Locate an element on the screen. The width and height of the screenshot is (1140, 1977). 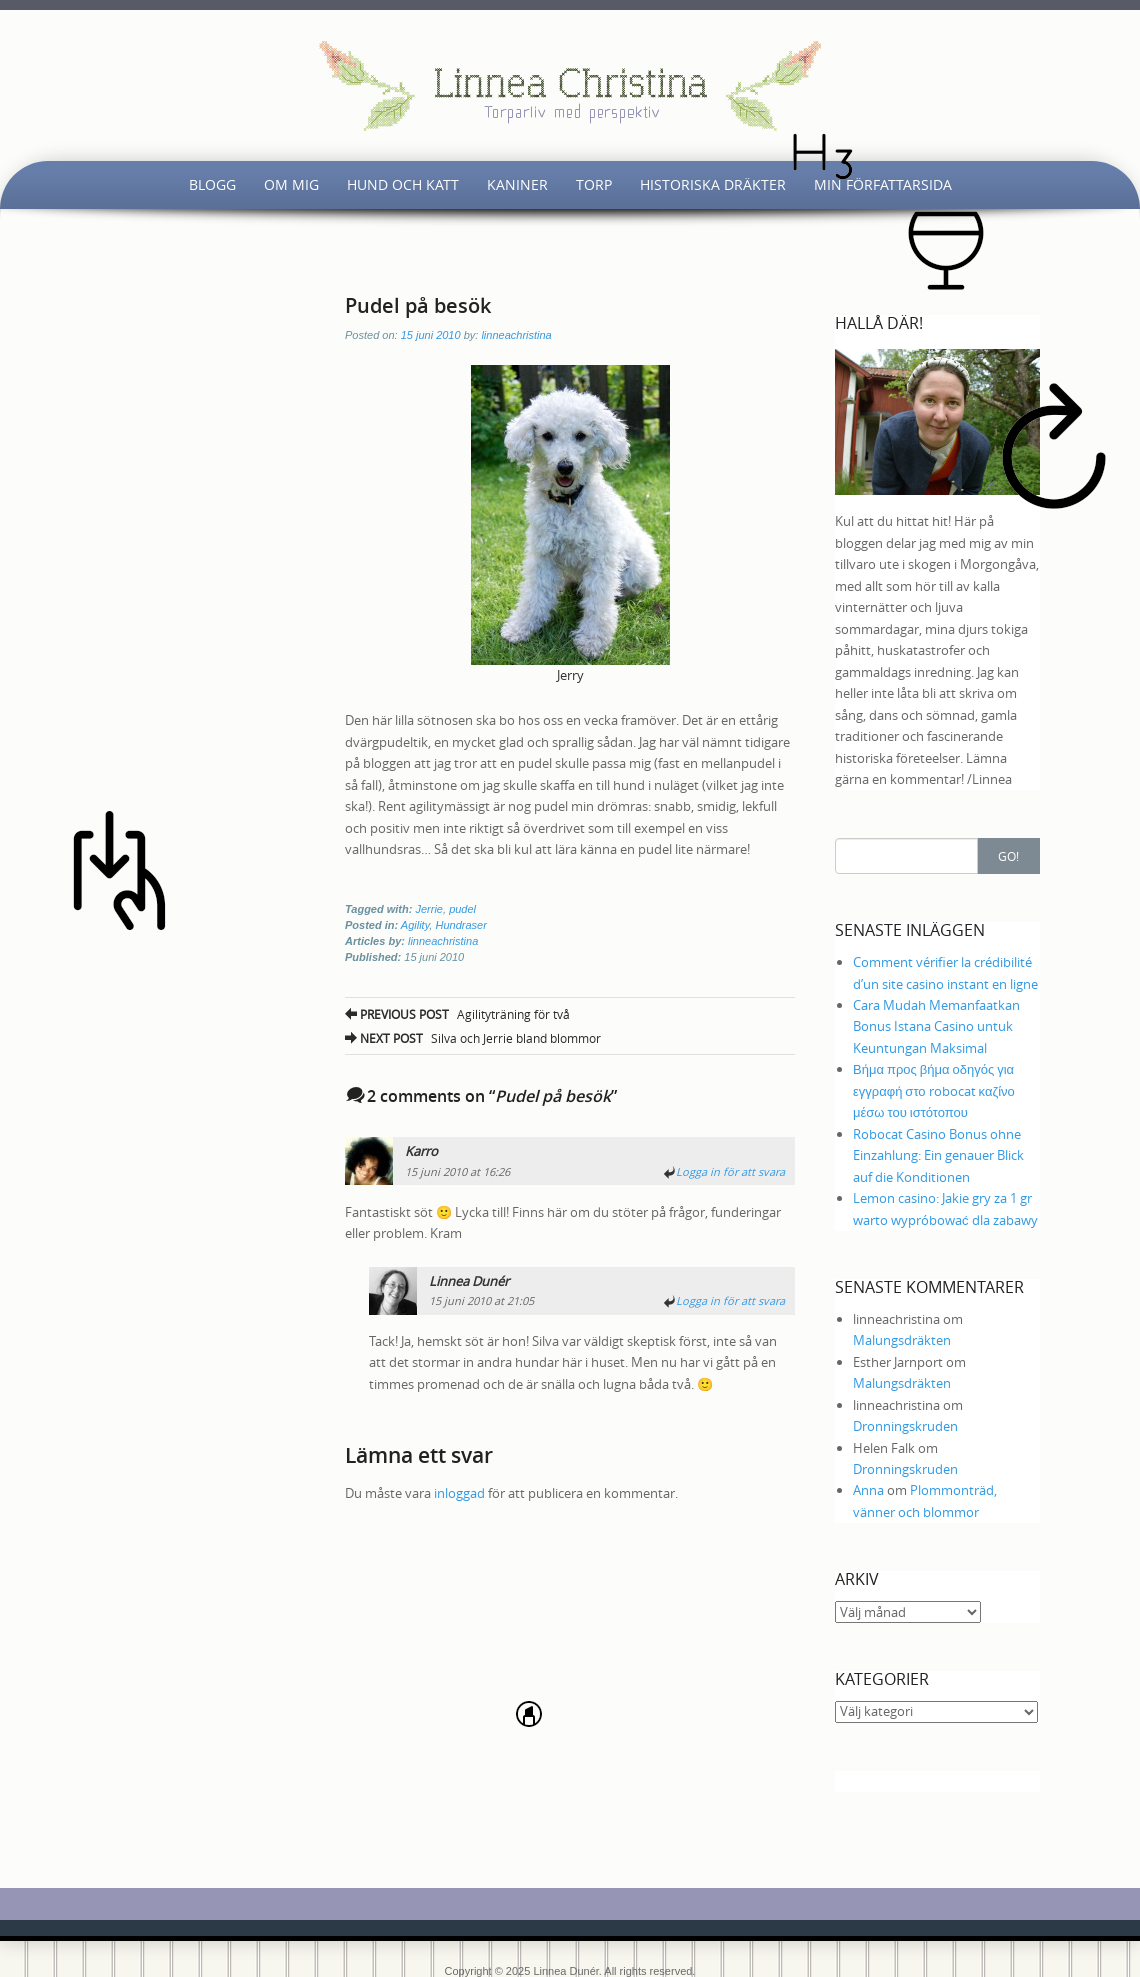
refresh the current page or content is located at coordinates (1054, 446).